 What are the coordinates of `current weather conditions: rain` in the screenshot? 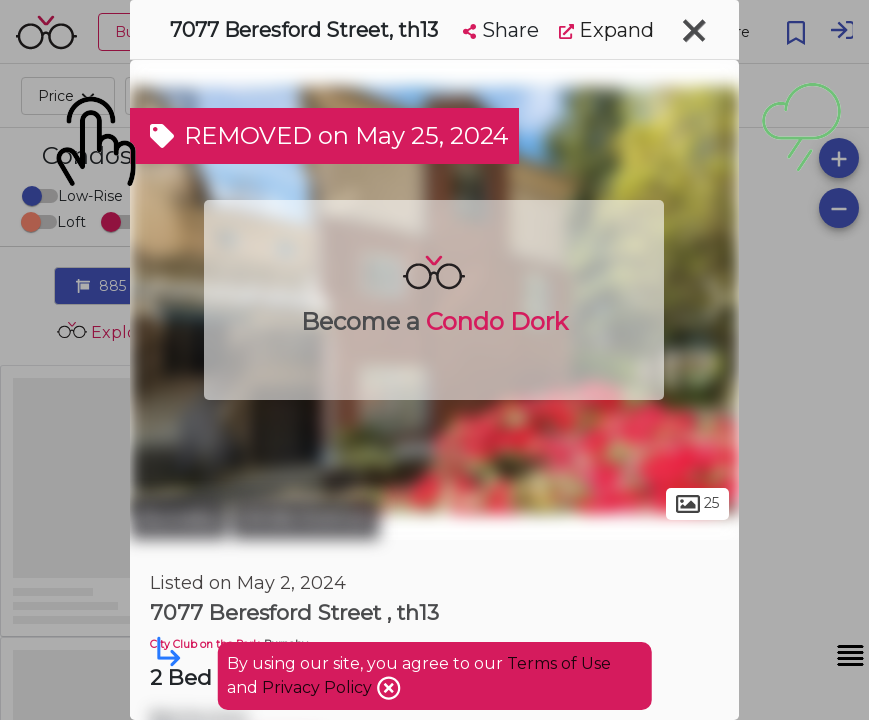 It's located at (801, 125).